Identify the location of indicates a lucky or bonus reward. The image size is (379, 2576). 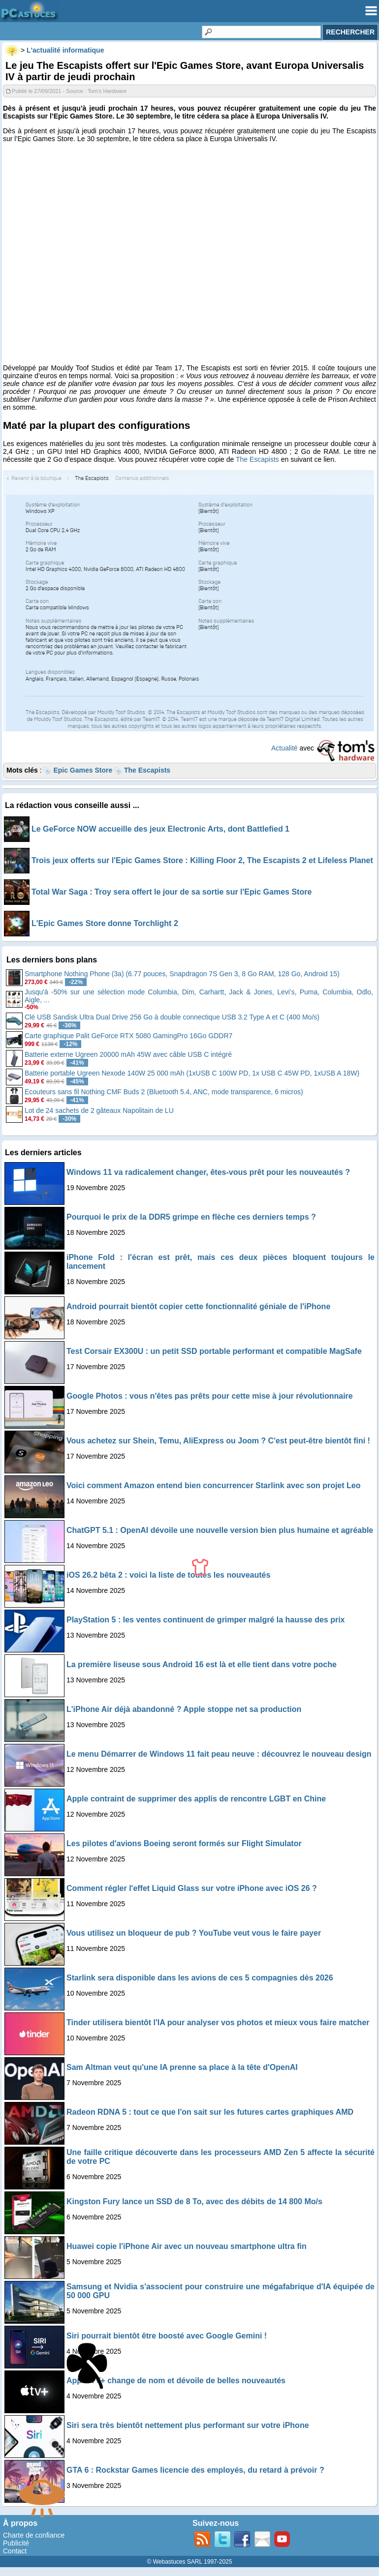
(87, 2365).